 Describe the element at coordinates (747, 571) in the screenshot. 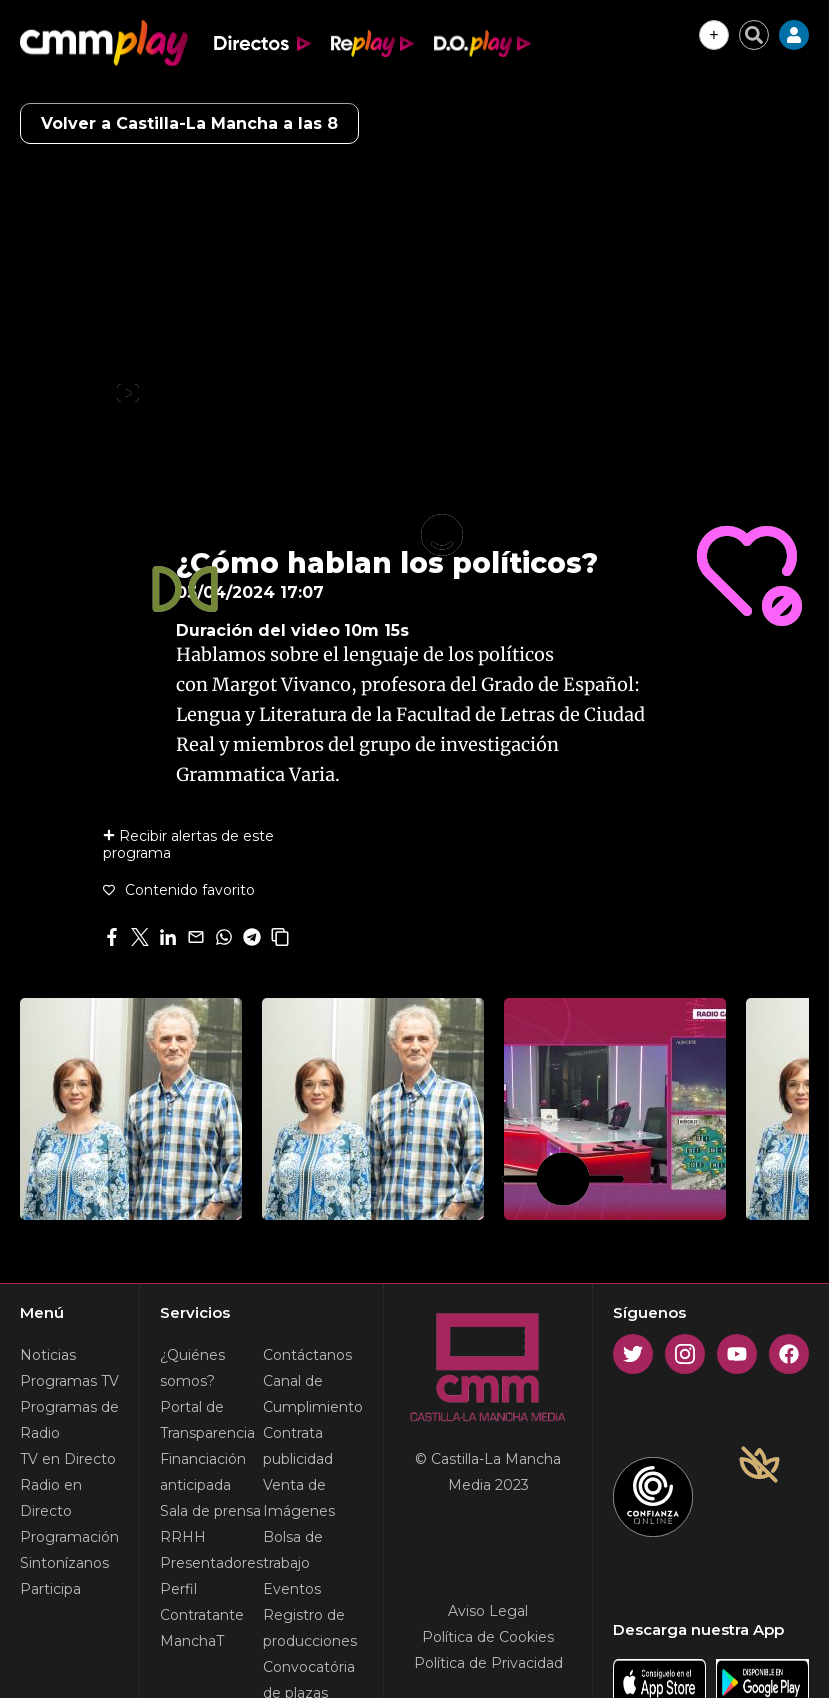

I see `remove from favorites` at that location.